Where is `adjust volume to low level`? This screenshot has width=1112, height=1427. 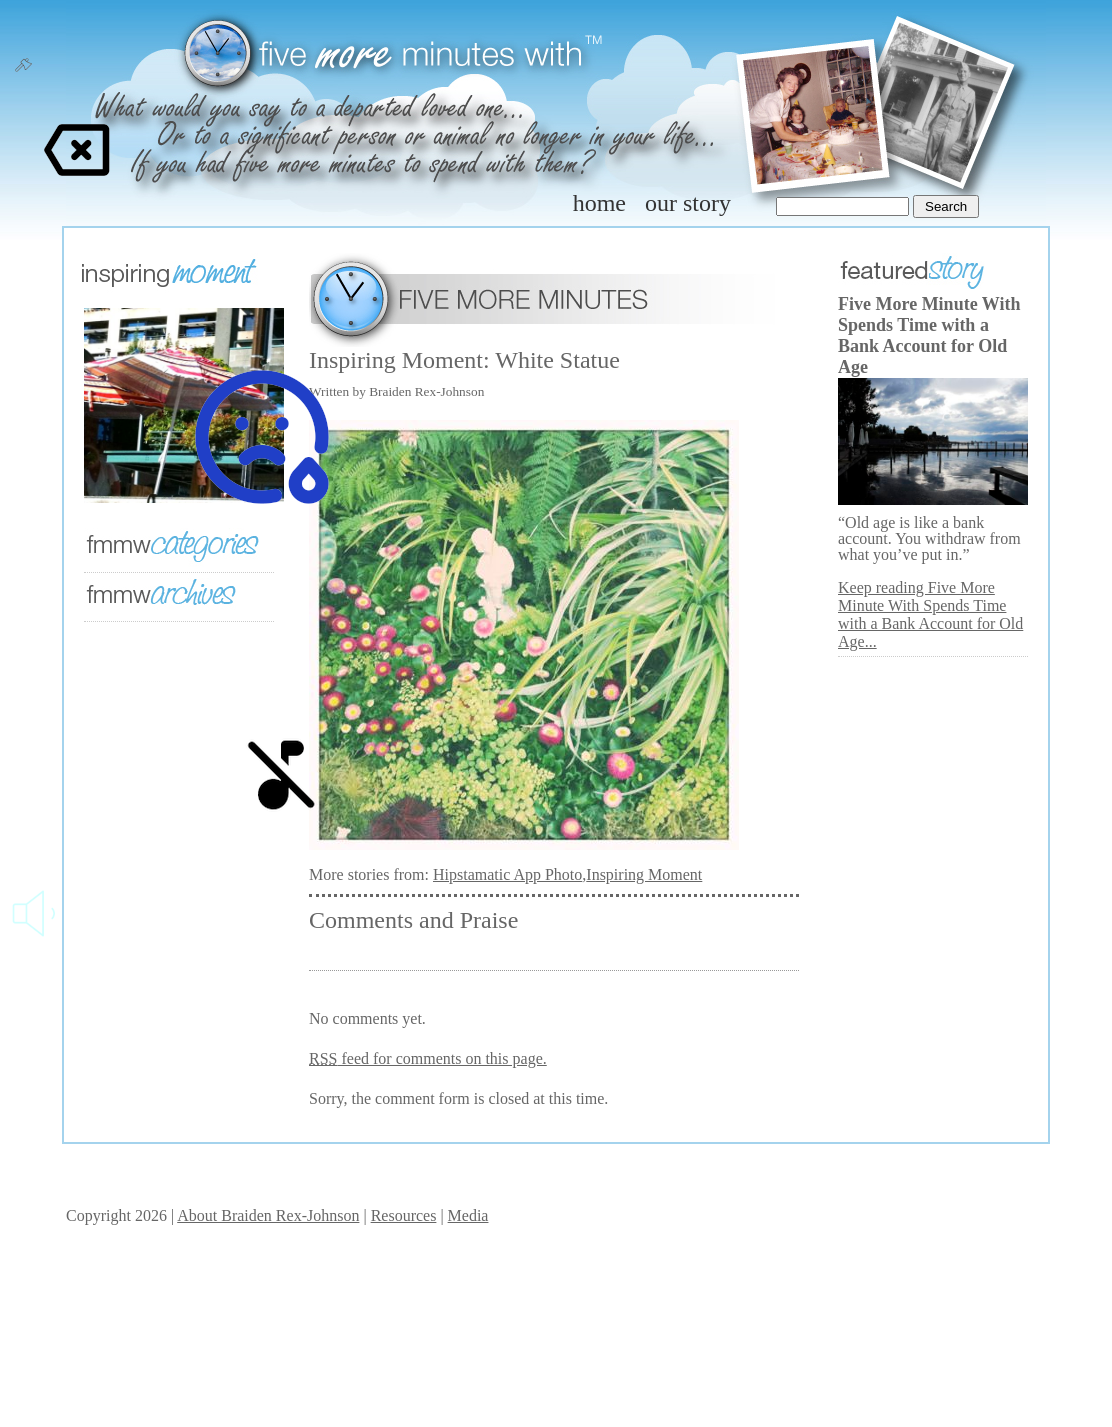
adjust volume to low level is located at coordinates (37, 913).